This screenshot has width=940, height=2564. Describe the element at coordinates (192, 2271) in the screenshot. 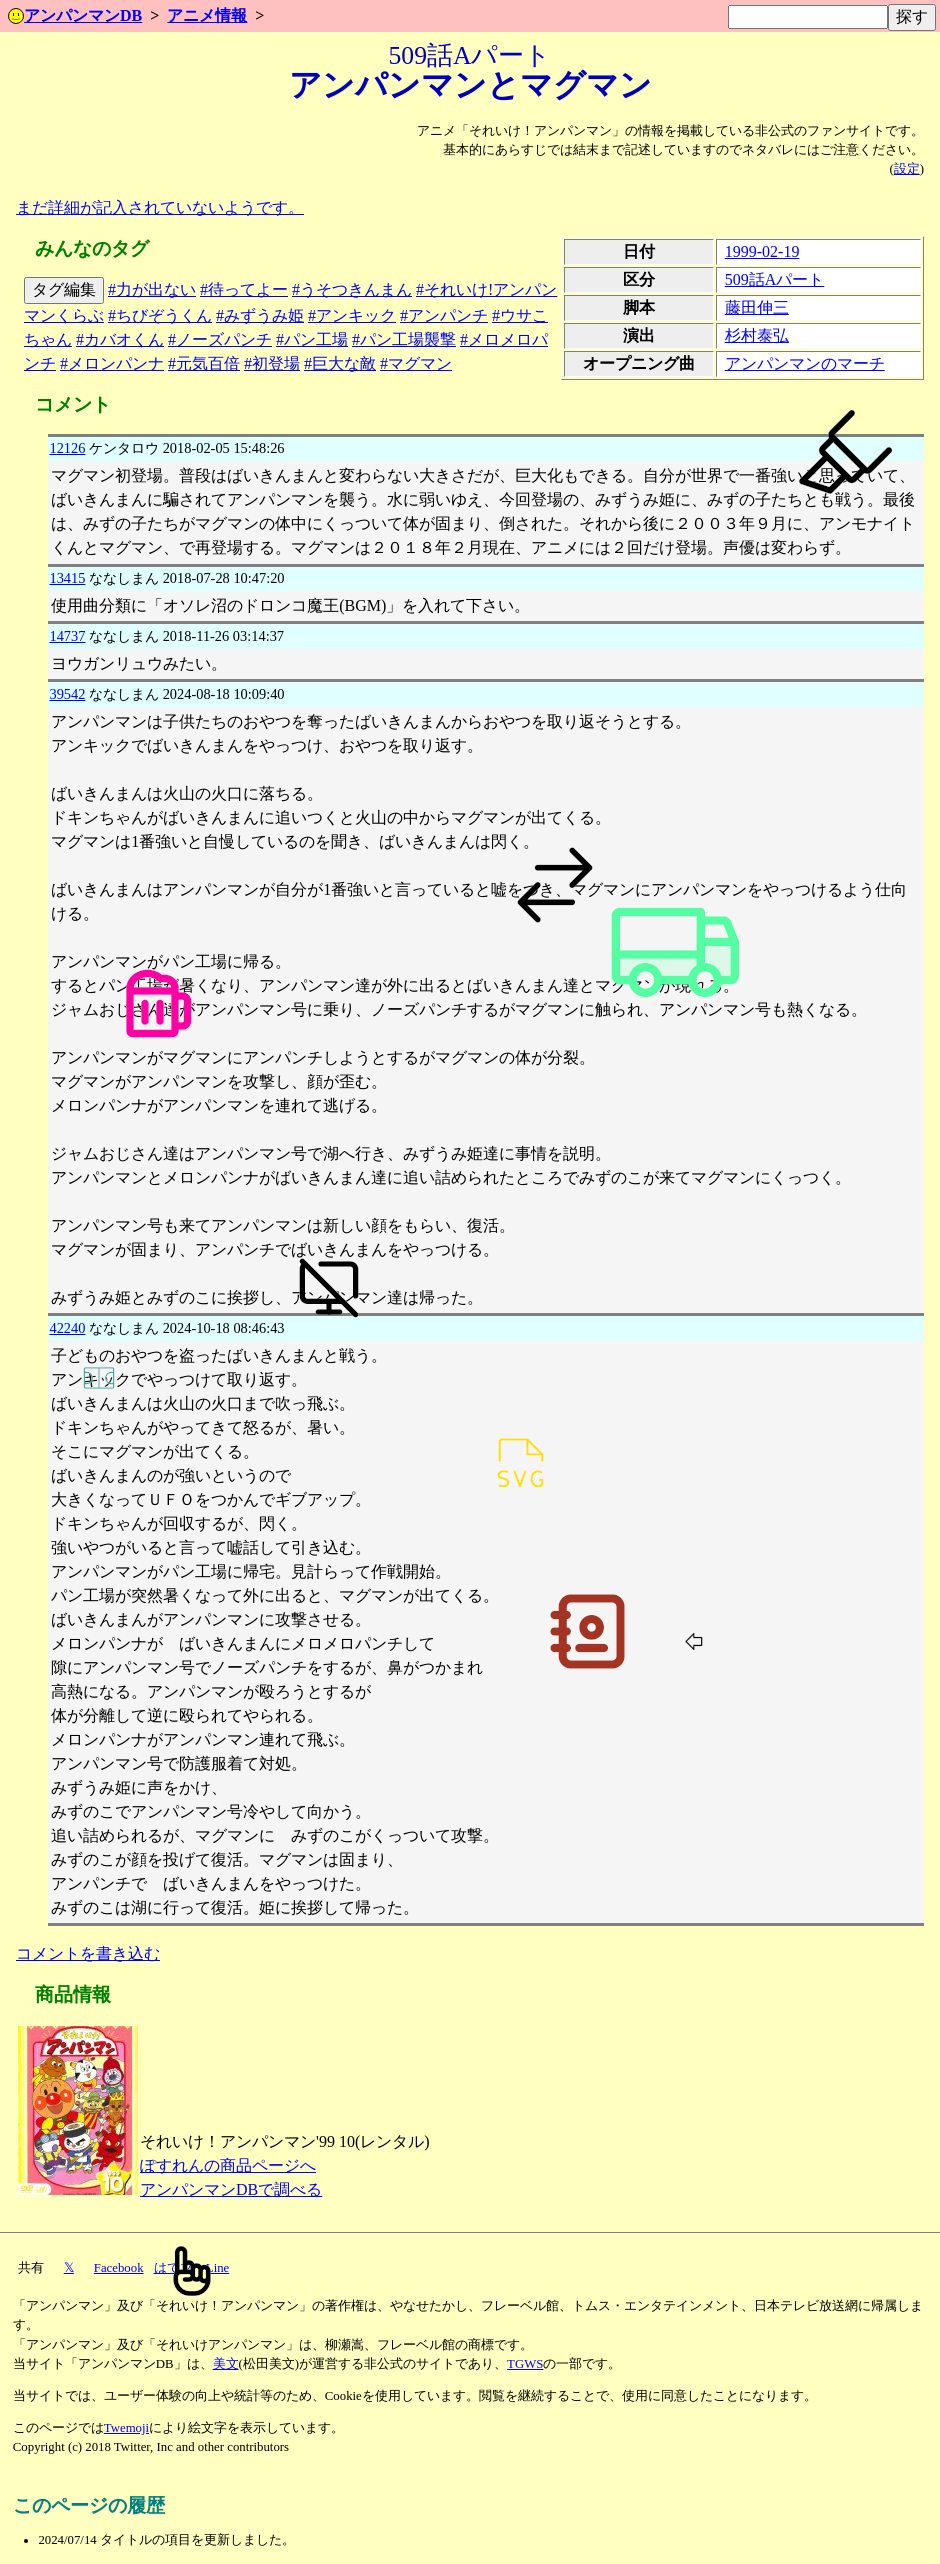

I see `tap to select or indicate something` at that location.